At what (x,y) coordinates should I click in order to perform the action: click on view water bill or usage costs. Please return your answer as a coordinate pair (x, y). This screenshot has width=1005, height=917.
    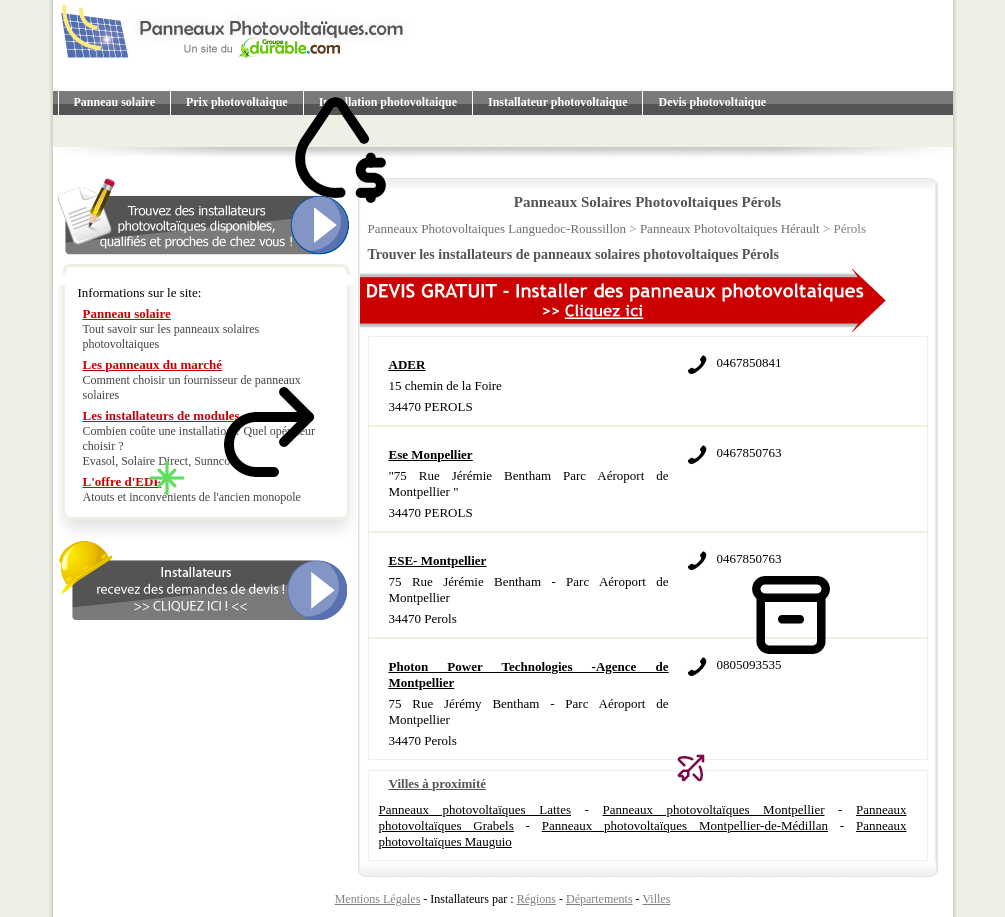
    Looking at the image, I should click on (335, 147).